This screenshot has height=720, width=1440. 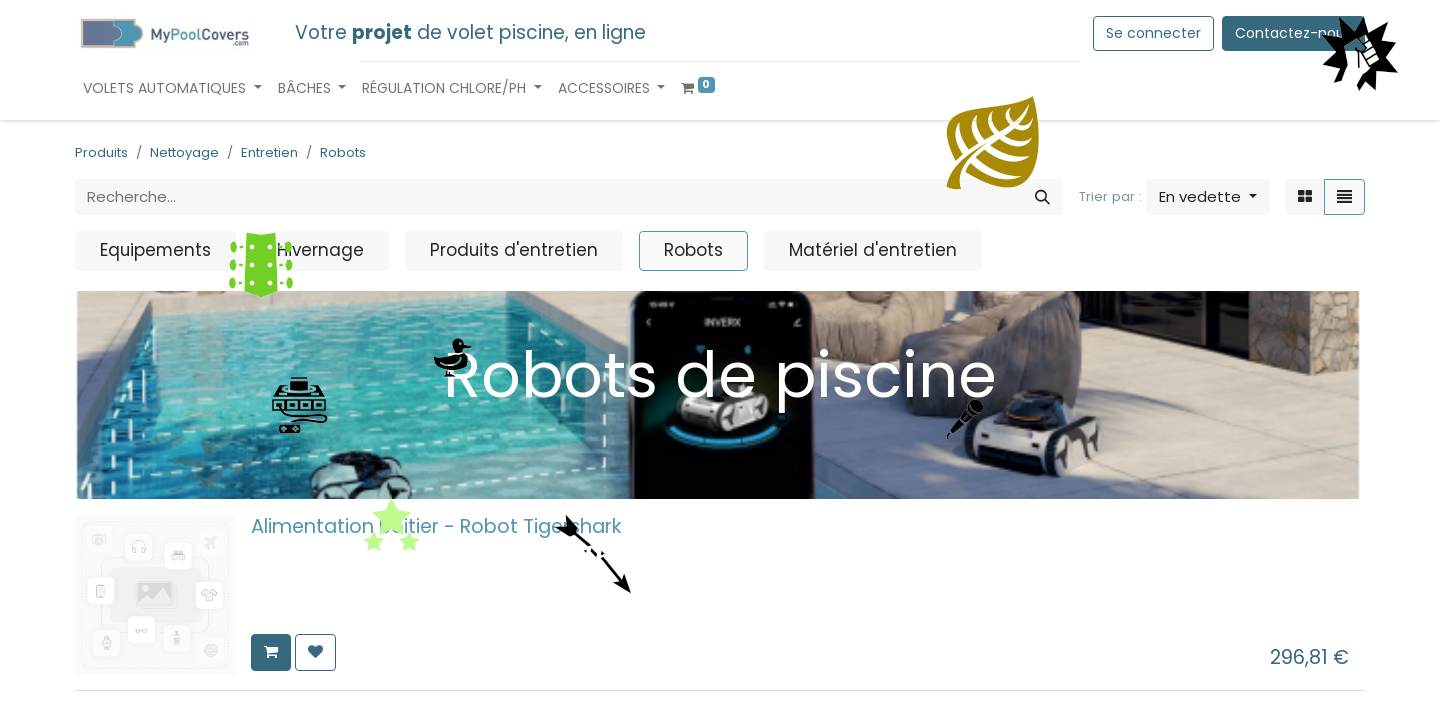 What do you see at coordinates (593, 554) in the screenshot?
I see `indicates a broken or failed connection` at bounding box center [593, 554].